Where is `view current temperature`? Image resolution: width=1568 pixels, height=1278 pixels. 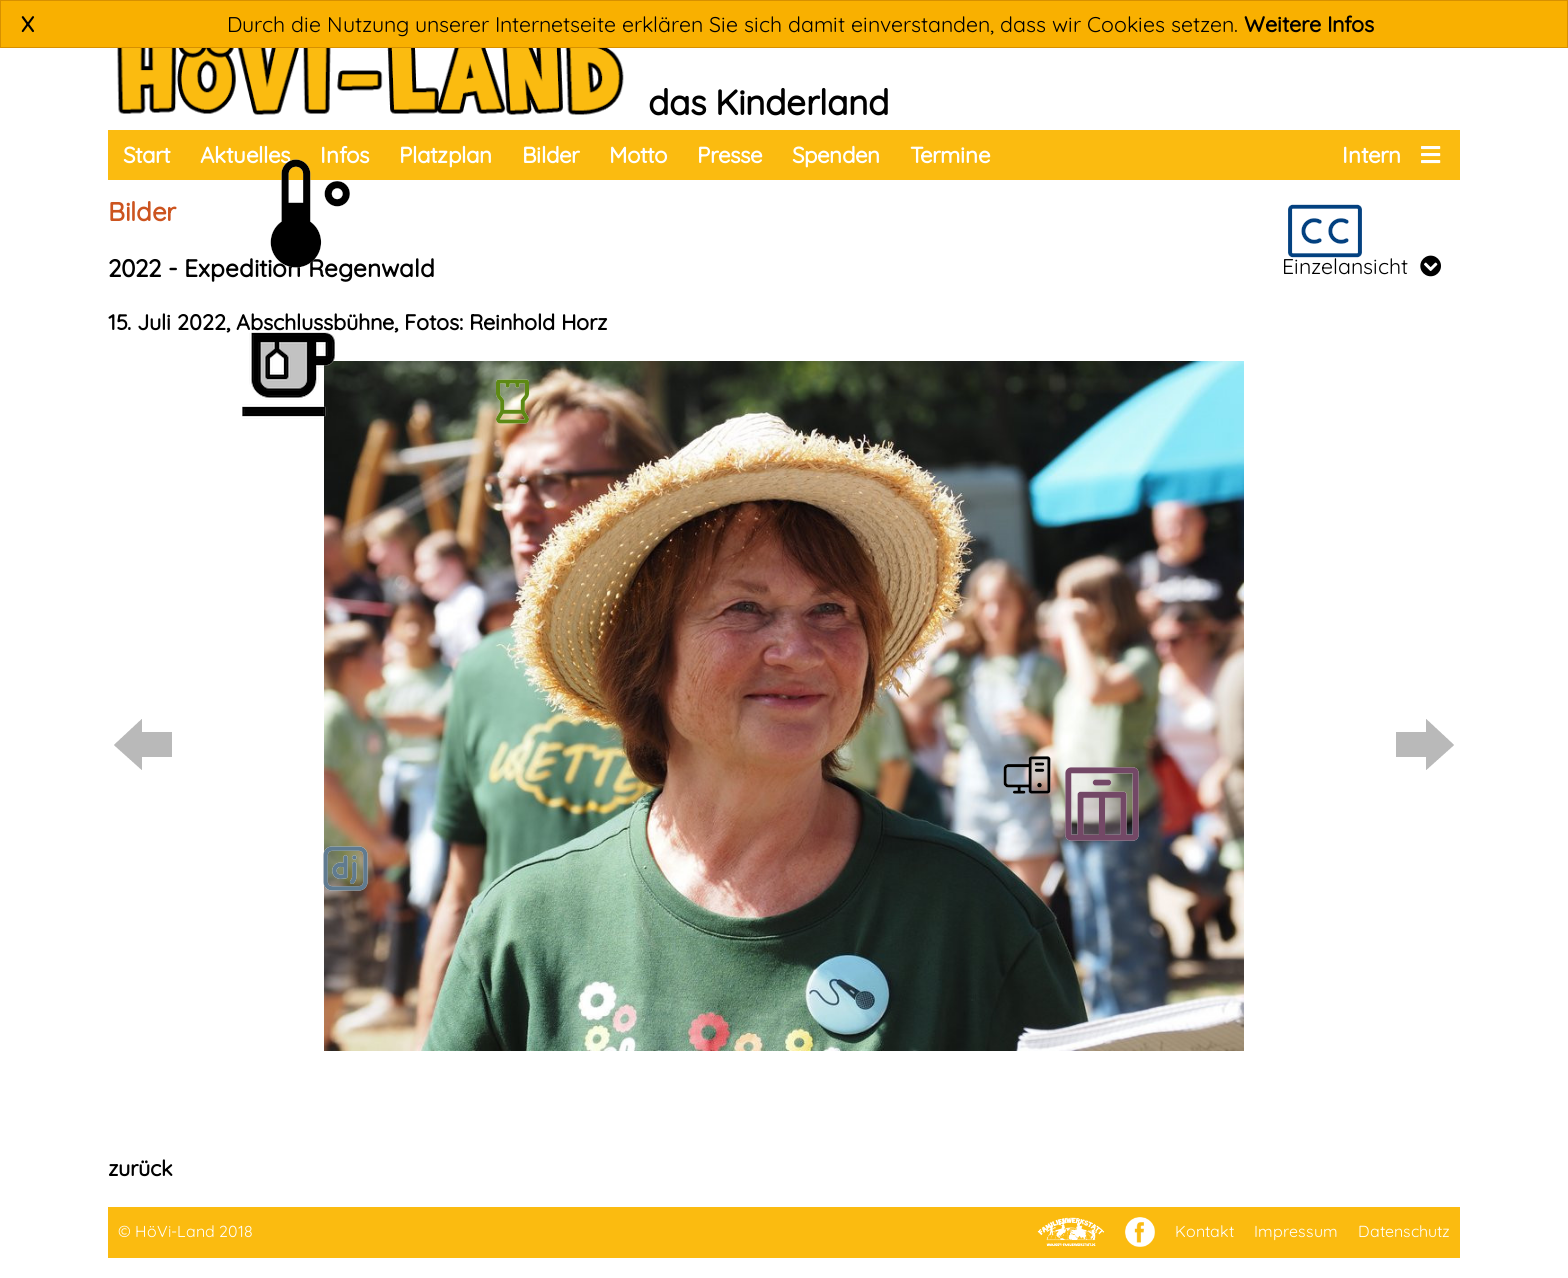 view current temperature is located at coordinates (299, 213).